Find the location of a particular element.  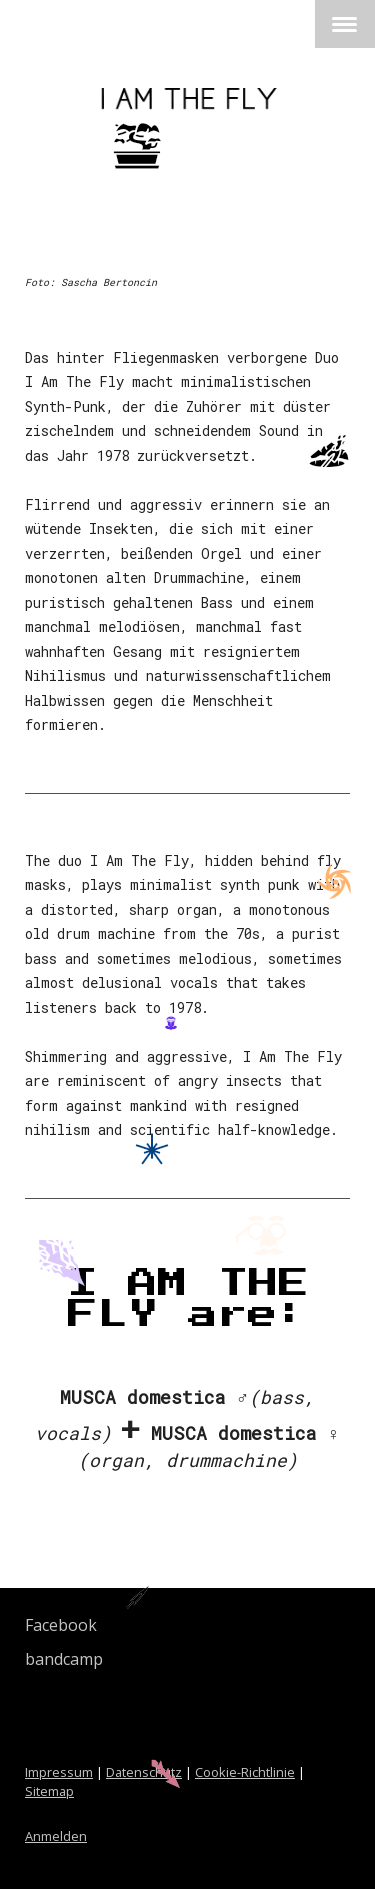

access zen garden or meditation features is located at coordinates (137, 146).